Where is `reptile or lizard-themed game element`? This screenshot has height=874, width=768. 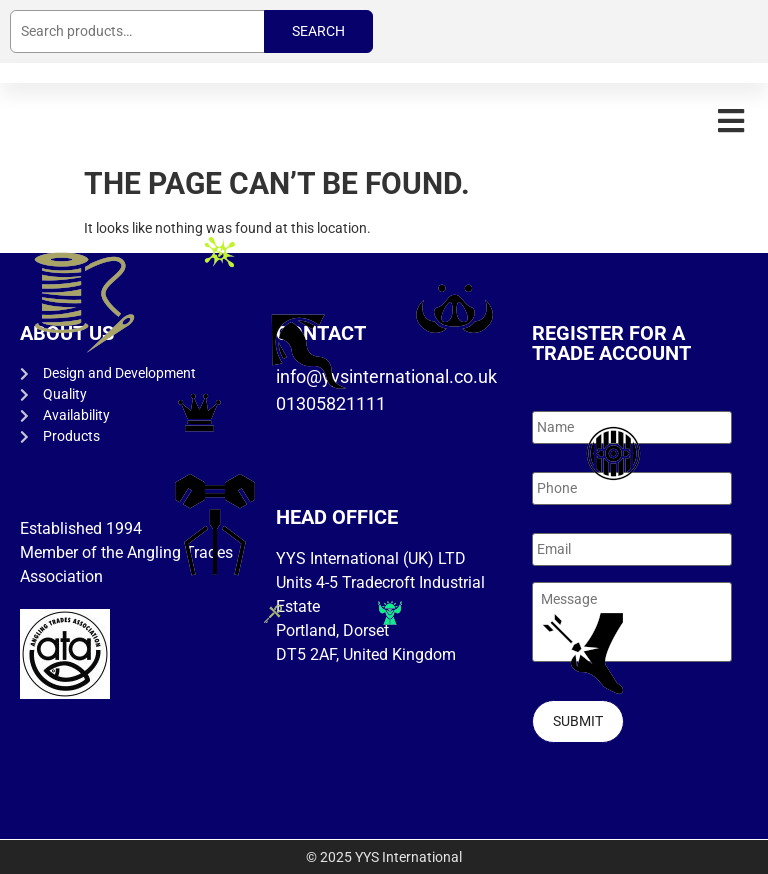 reptile or lizard-themed game element is located at coordinates (309, 351).